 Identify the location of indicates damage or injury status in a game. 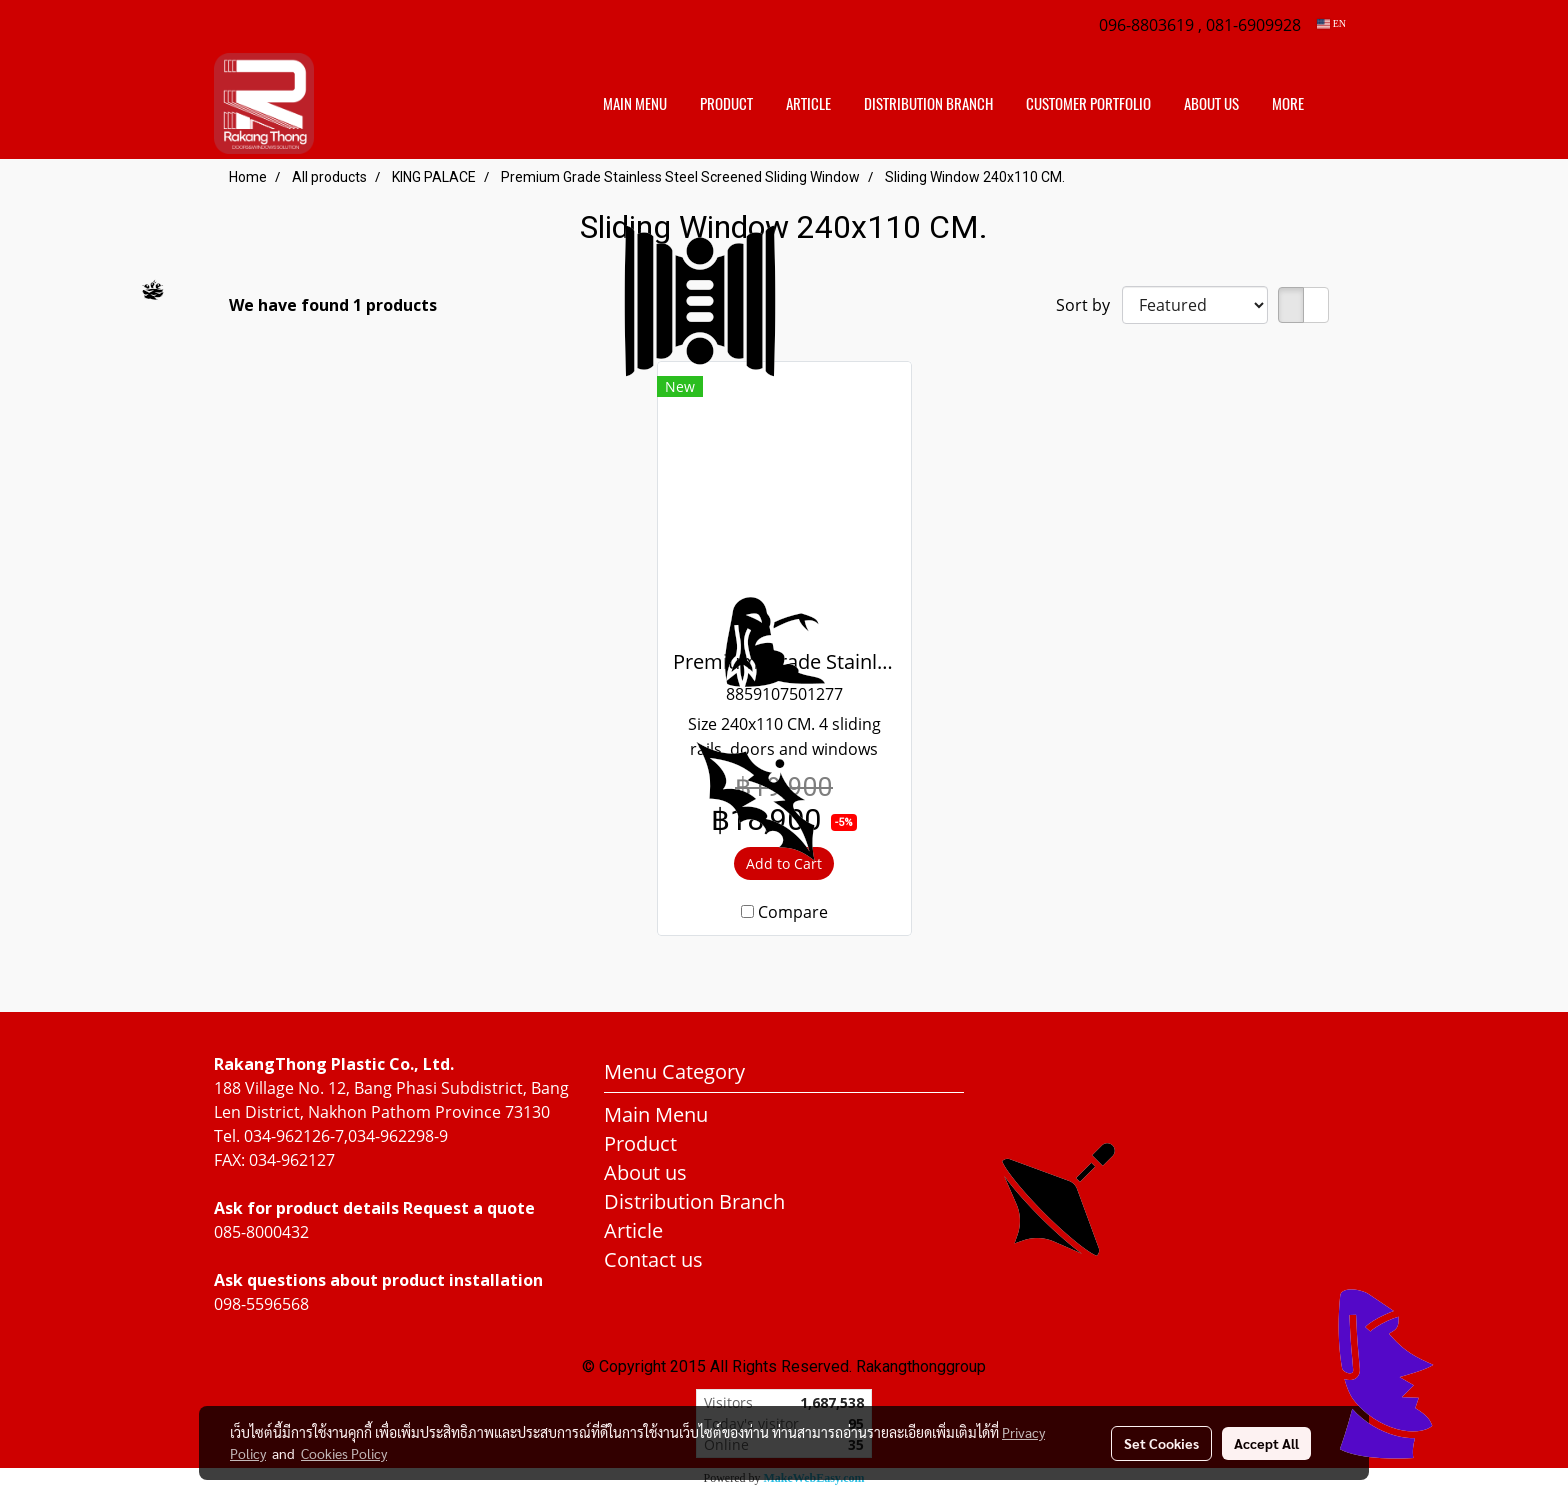
(755, 801).